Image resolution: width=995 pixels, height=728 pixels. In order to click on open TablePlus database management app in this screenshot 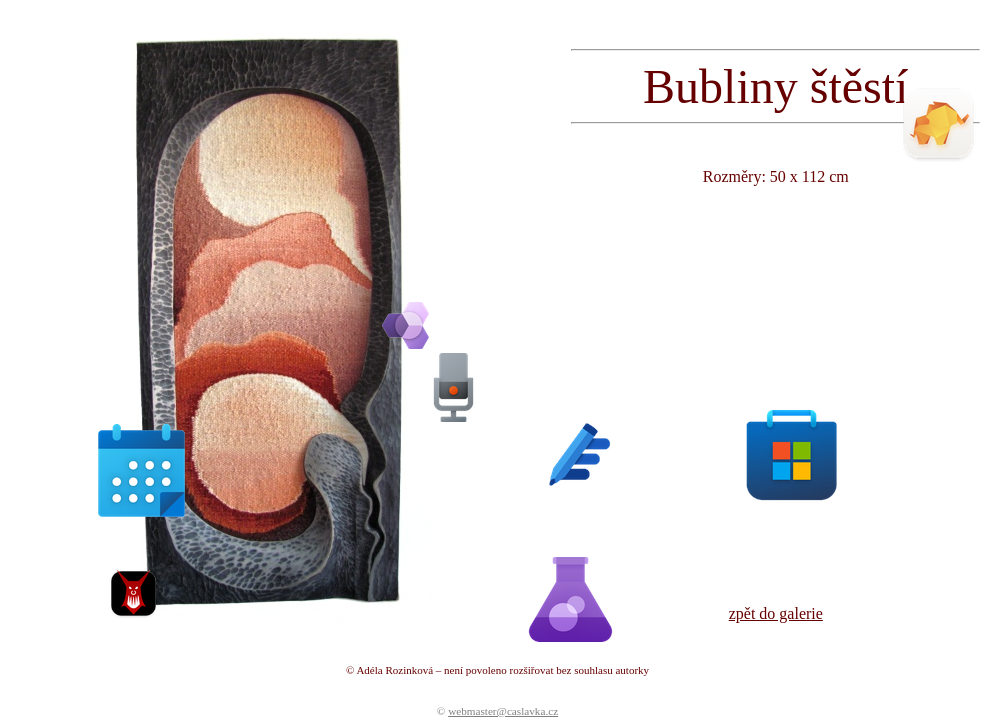, I will do `click(938, 123)`.